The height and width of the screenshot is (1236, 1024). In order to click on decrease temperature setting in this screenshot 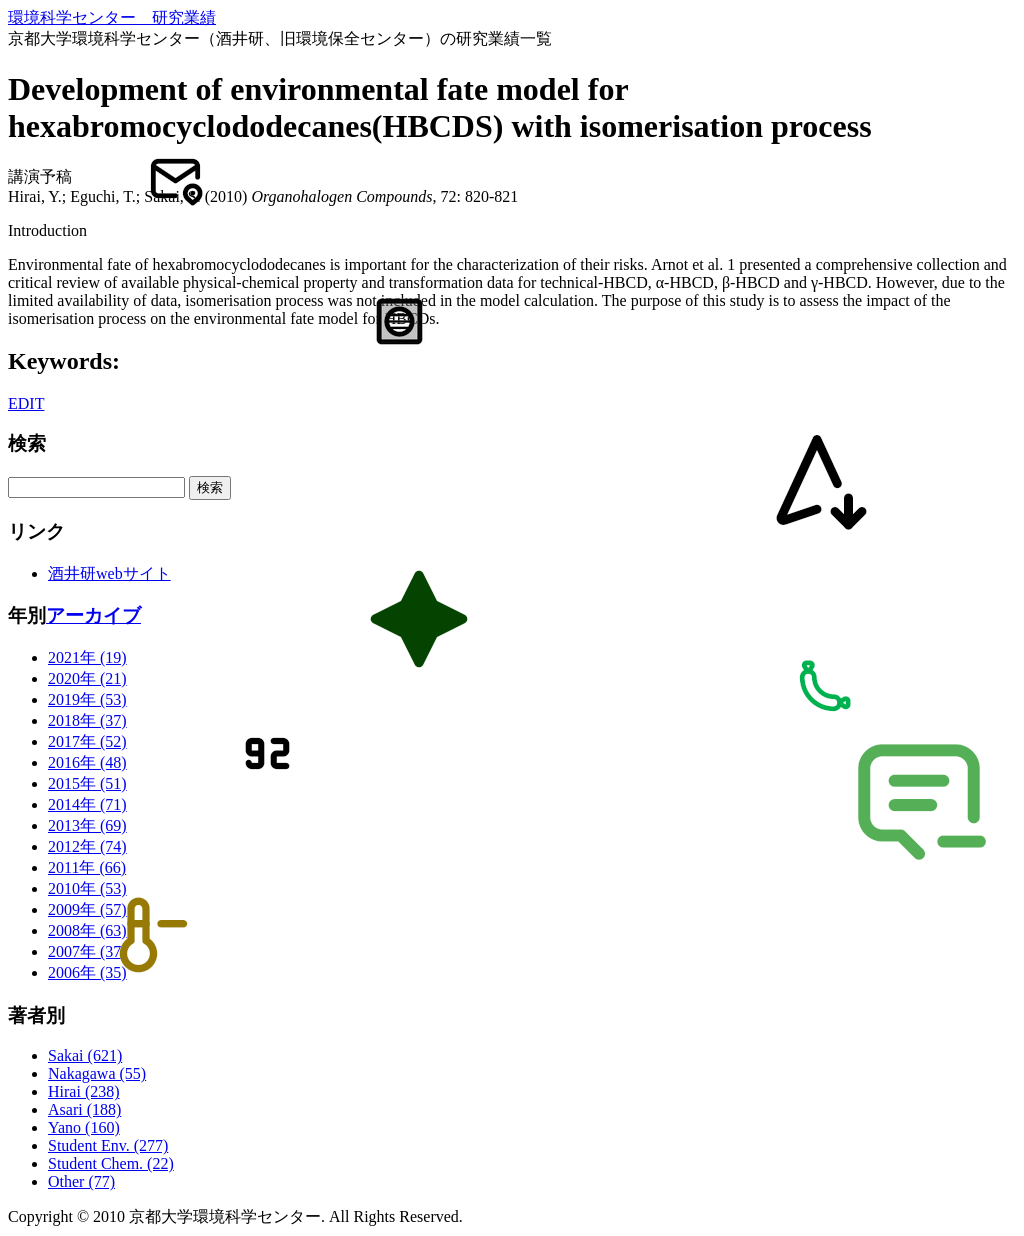, I will do `click(146, 935)`.